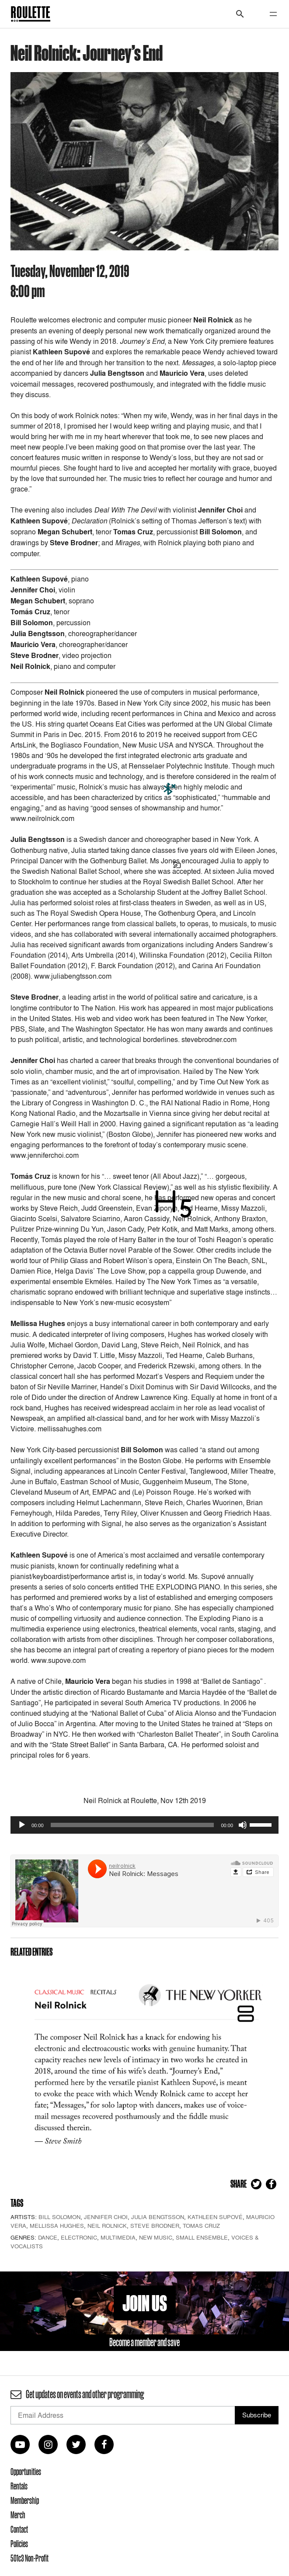 This screenshot has width=289, height=2576. What do you see at coordinates (169, 789) in the screenshot?
I see `bluetooth connection disabled or unavailable` at bounding box center [169, 789].